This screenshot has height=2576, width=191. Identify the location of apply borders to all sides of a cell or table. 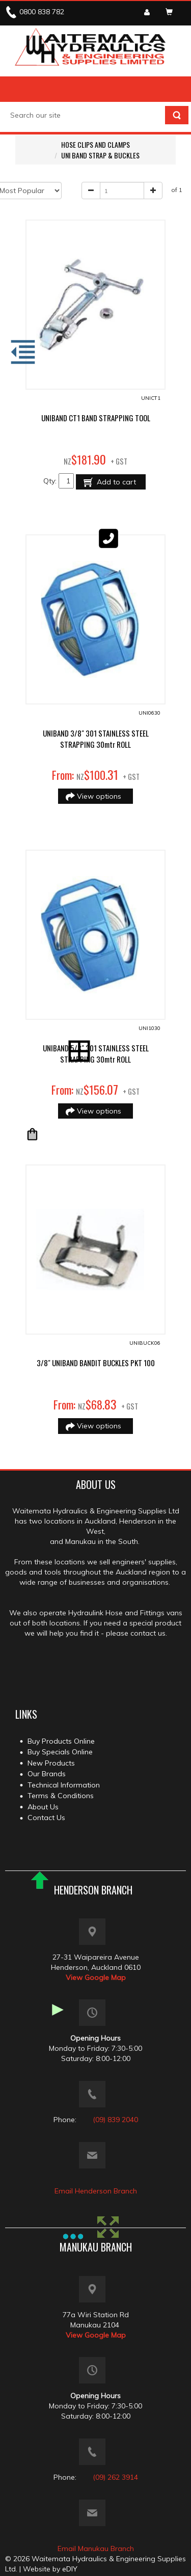
(79, 1051).